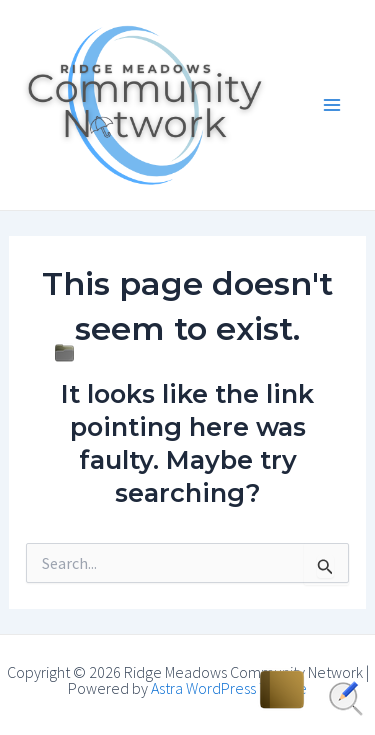 The height and width of the screenshot is (735, 375). I want to click on indicates a folder is currently open or expanded, so click(64, 352).